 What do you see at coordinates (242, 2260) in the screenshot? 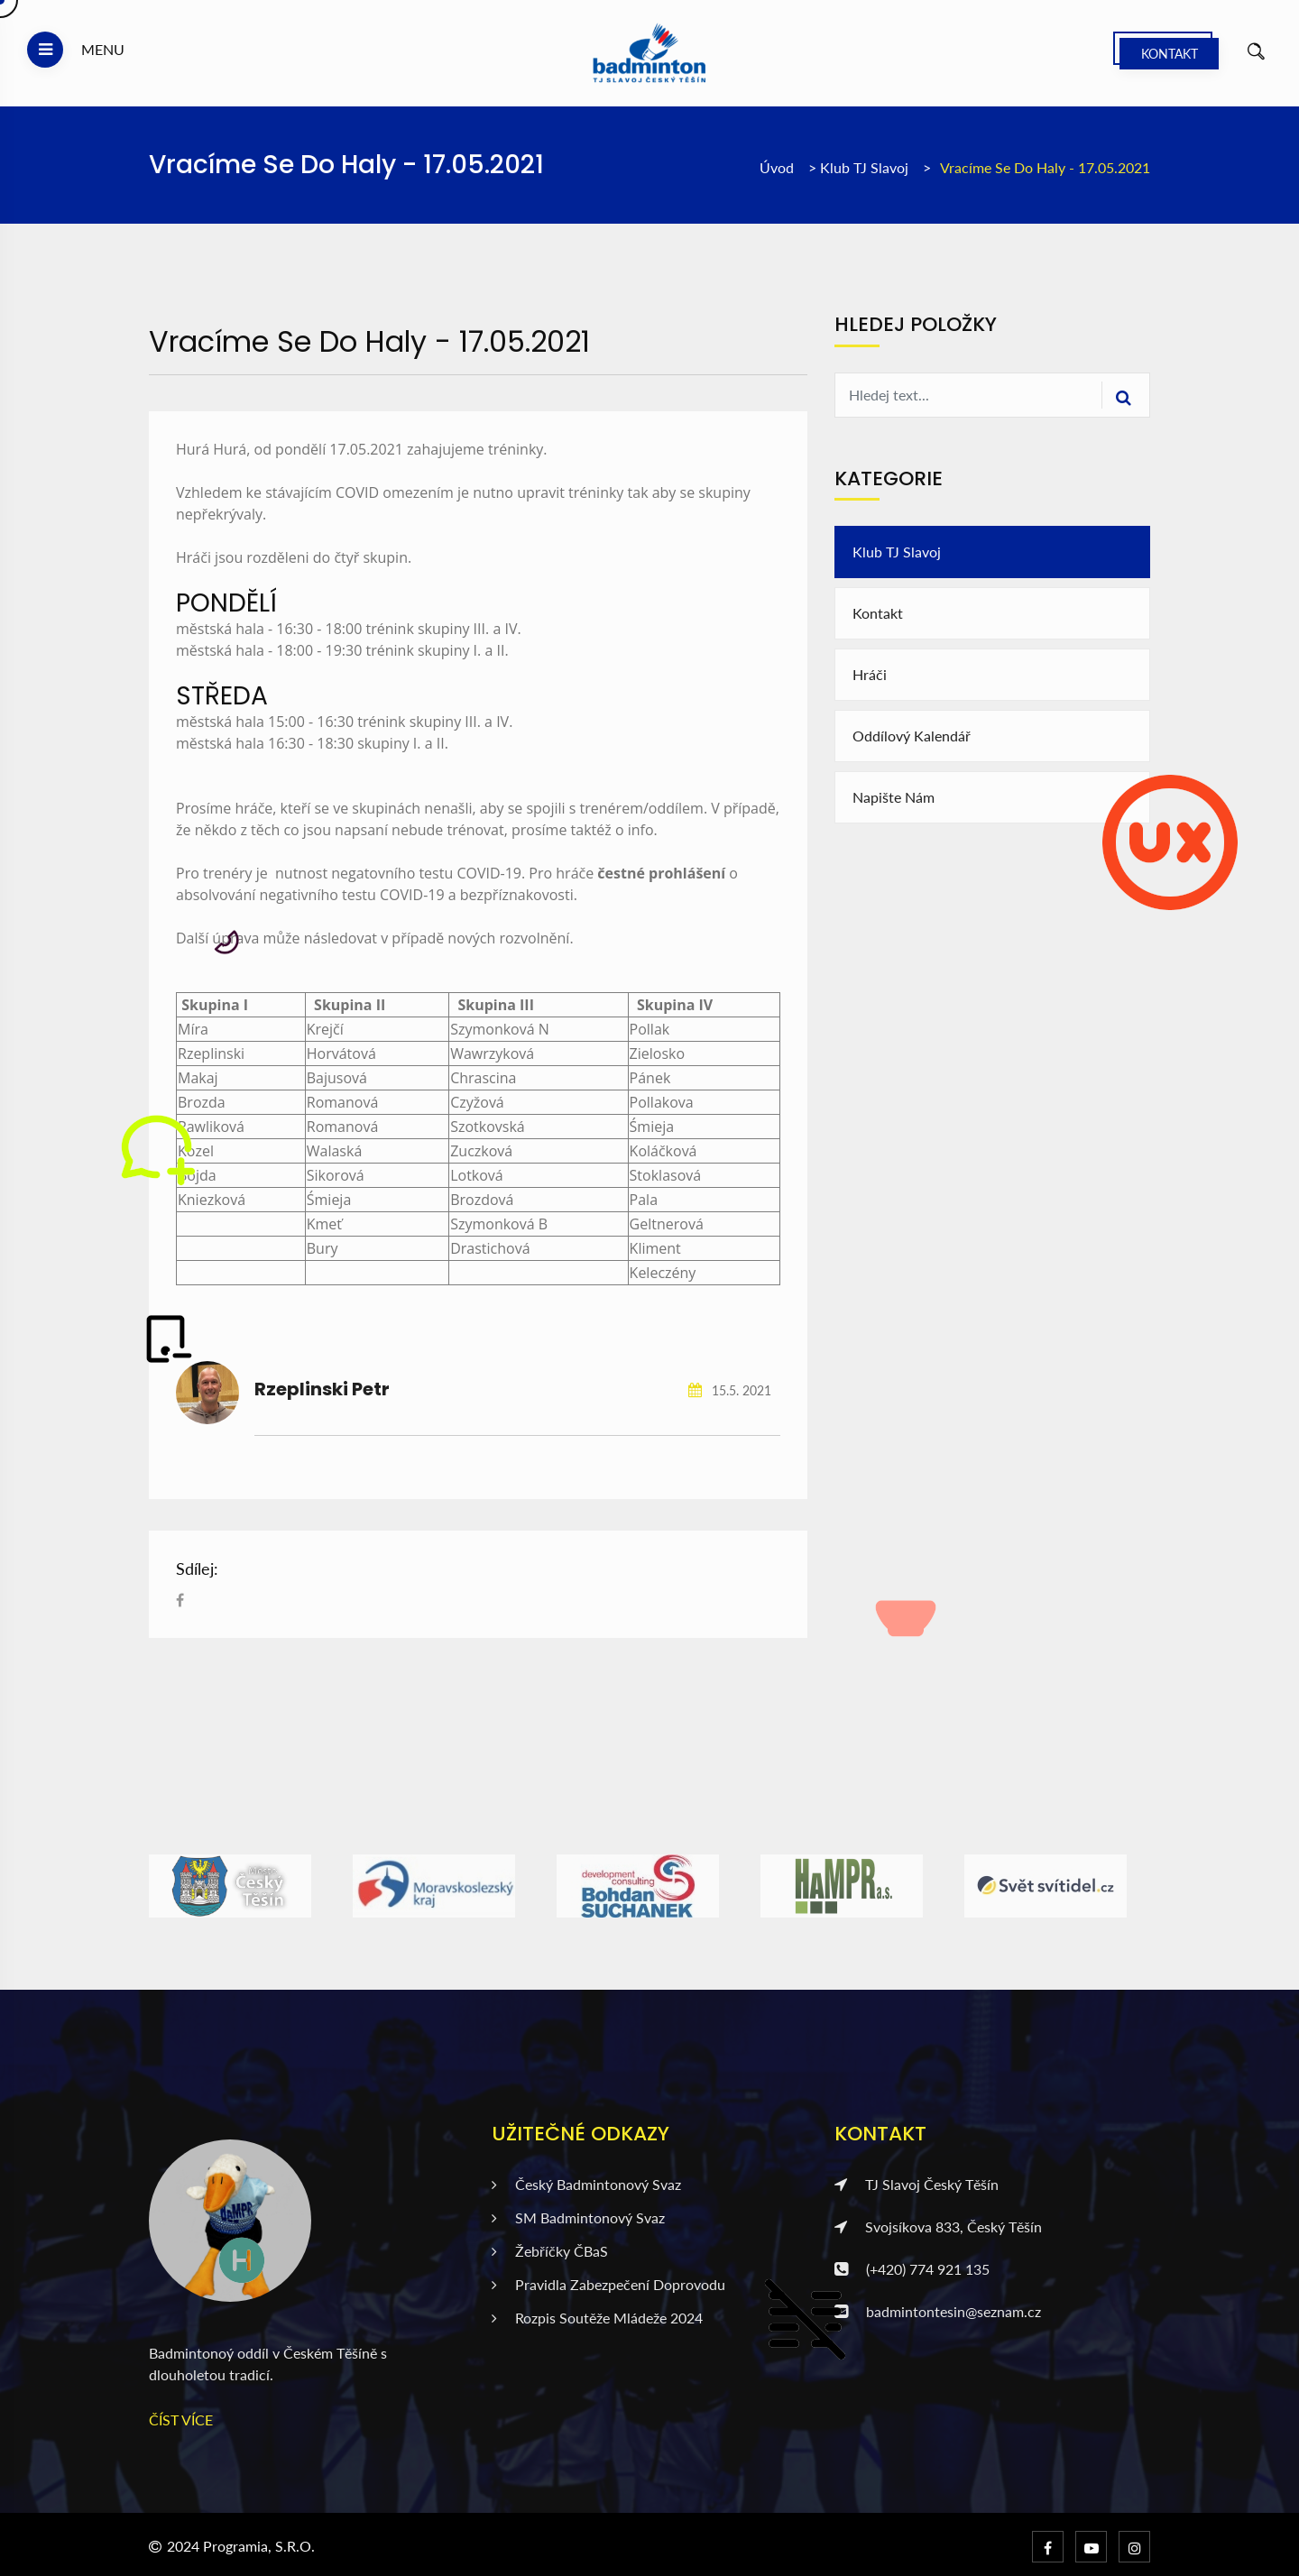
I see `hospital or medical facility indicator` at bounding box center [242, 2260].